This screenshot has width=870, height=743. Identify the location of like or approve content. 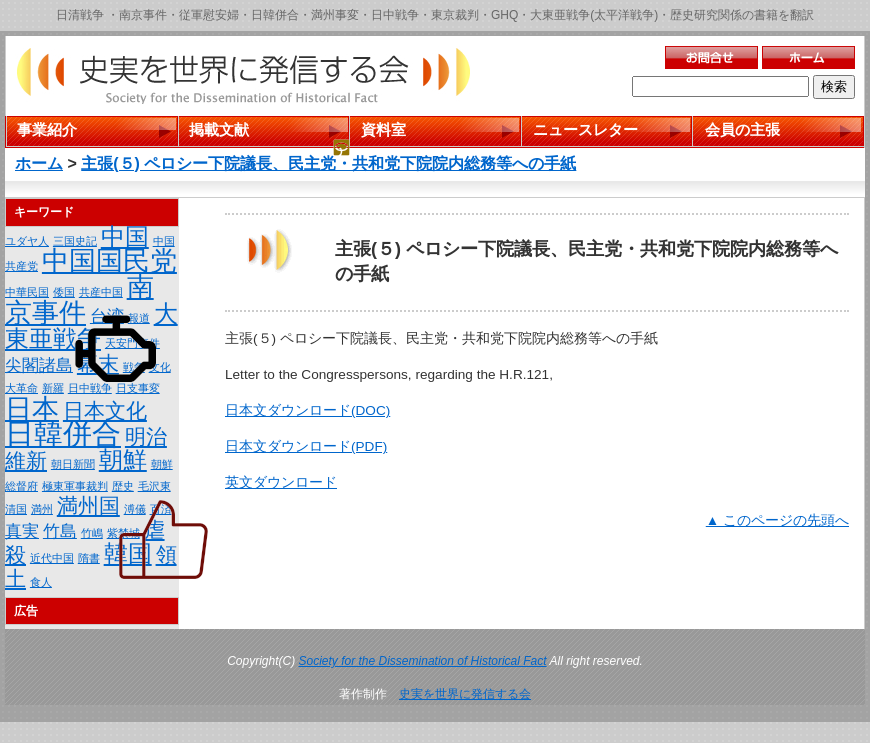
(163, 544).